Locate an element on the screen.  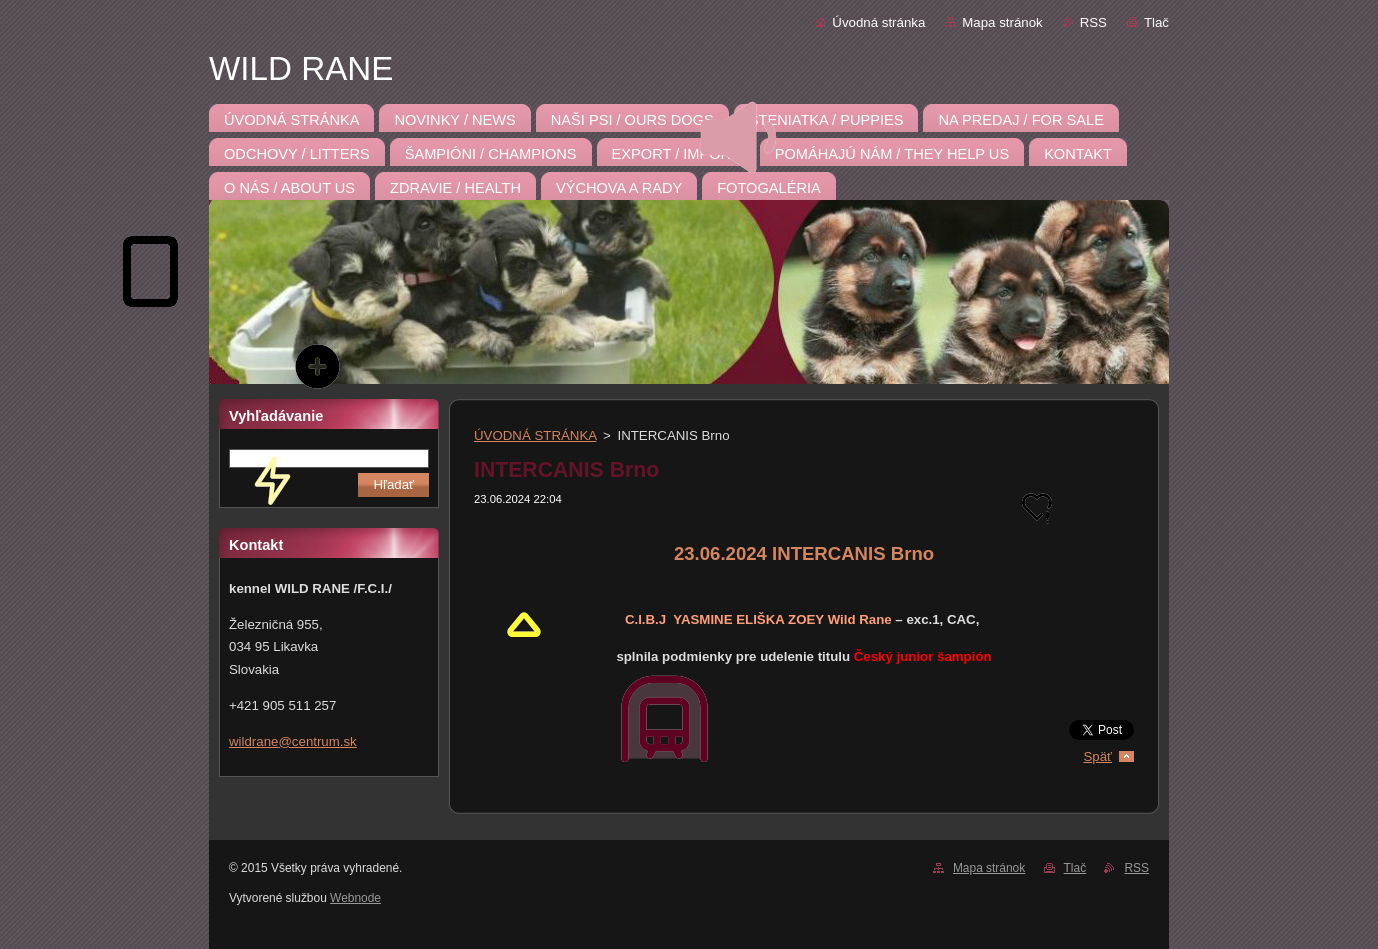
crop image to portrait orientation is located at coordinates (150, 271).